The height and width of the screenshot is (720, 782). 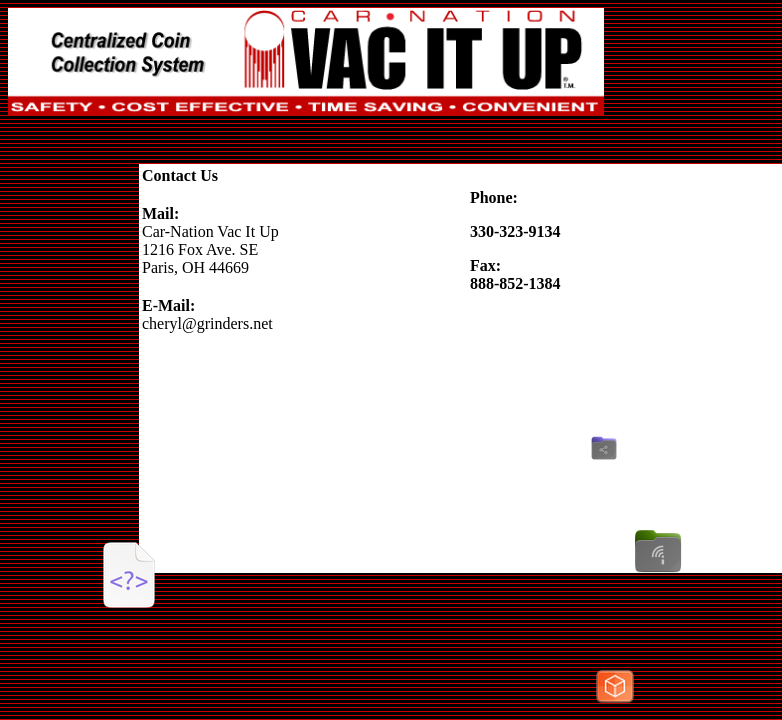 What do you see at coordinates (658, 551) in the screenshot?
I see `open insync cloud sync folder` at bounding box center [658, 551].